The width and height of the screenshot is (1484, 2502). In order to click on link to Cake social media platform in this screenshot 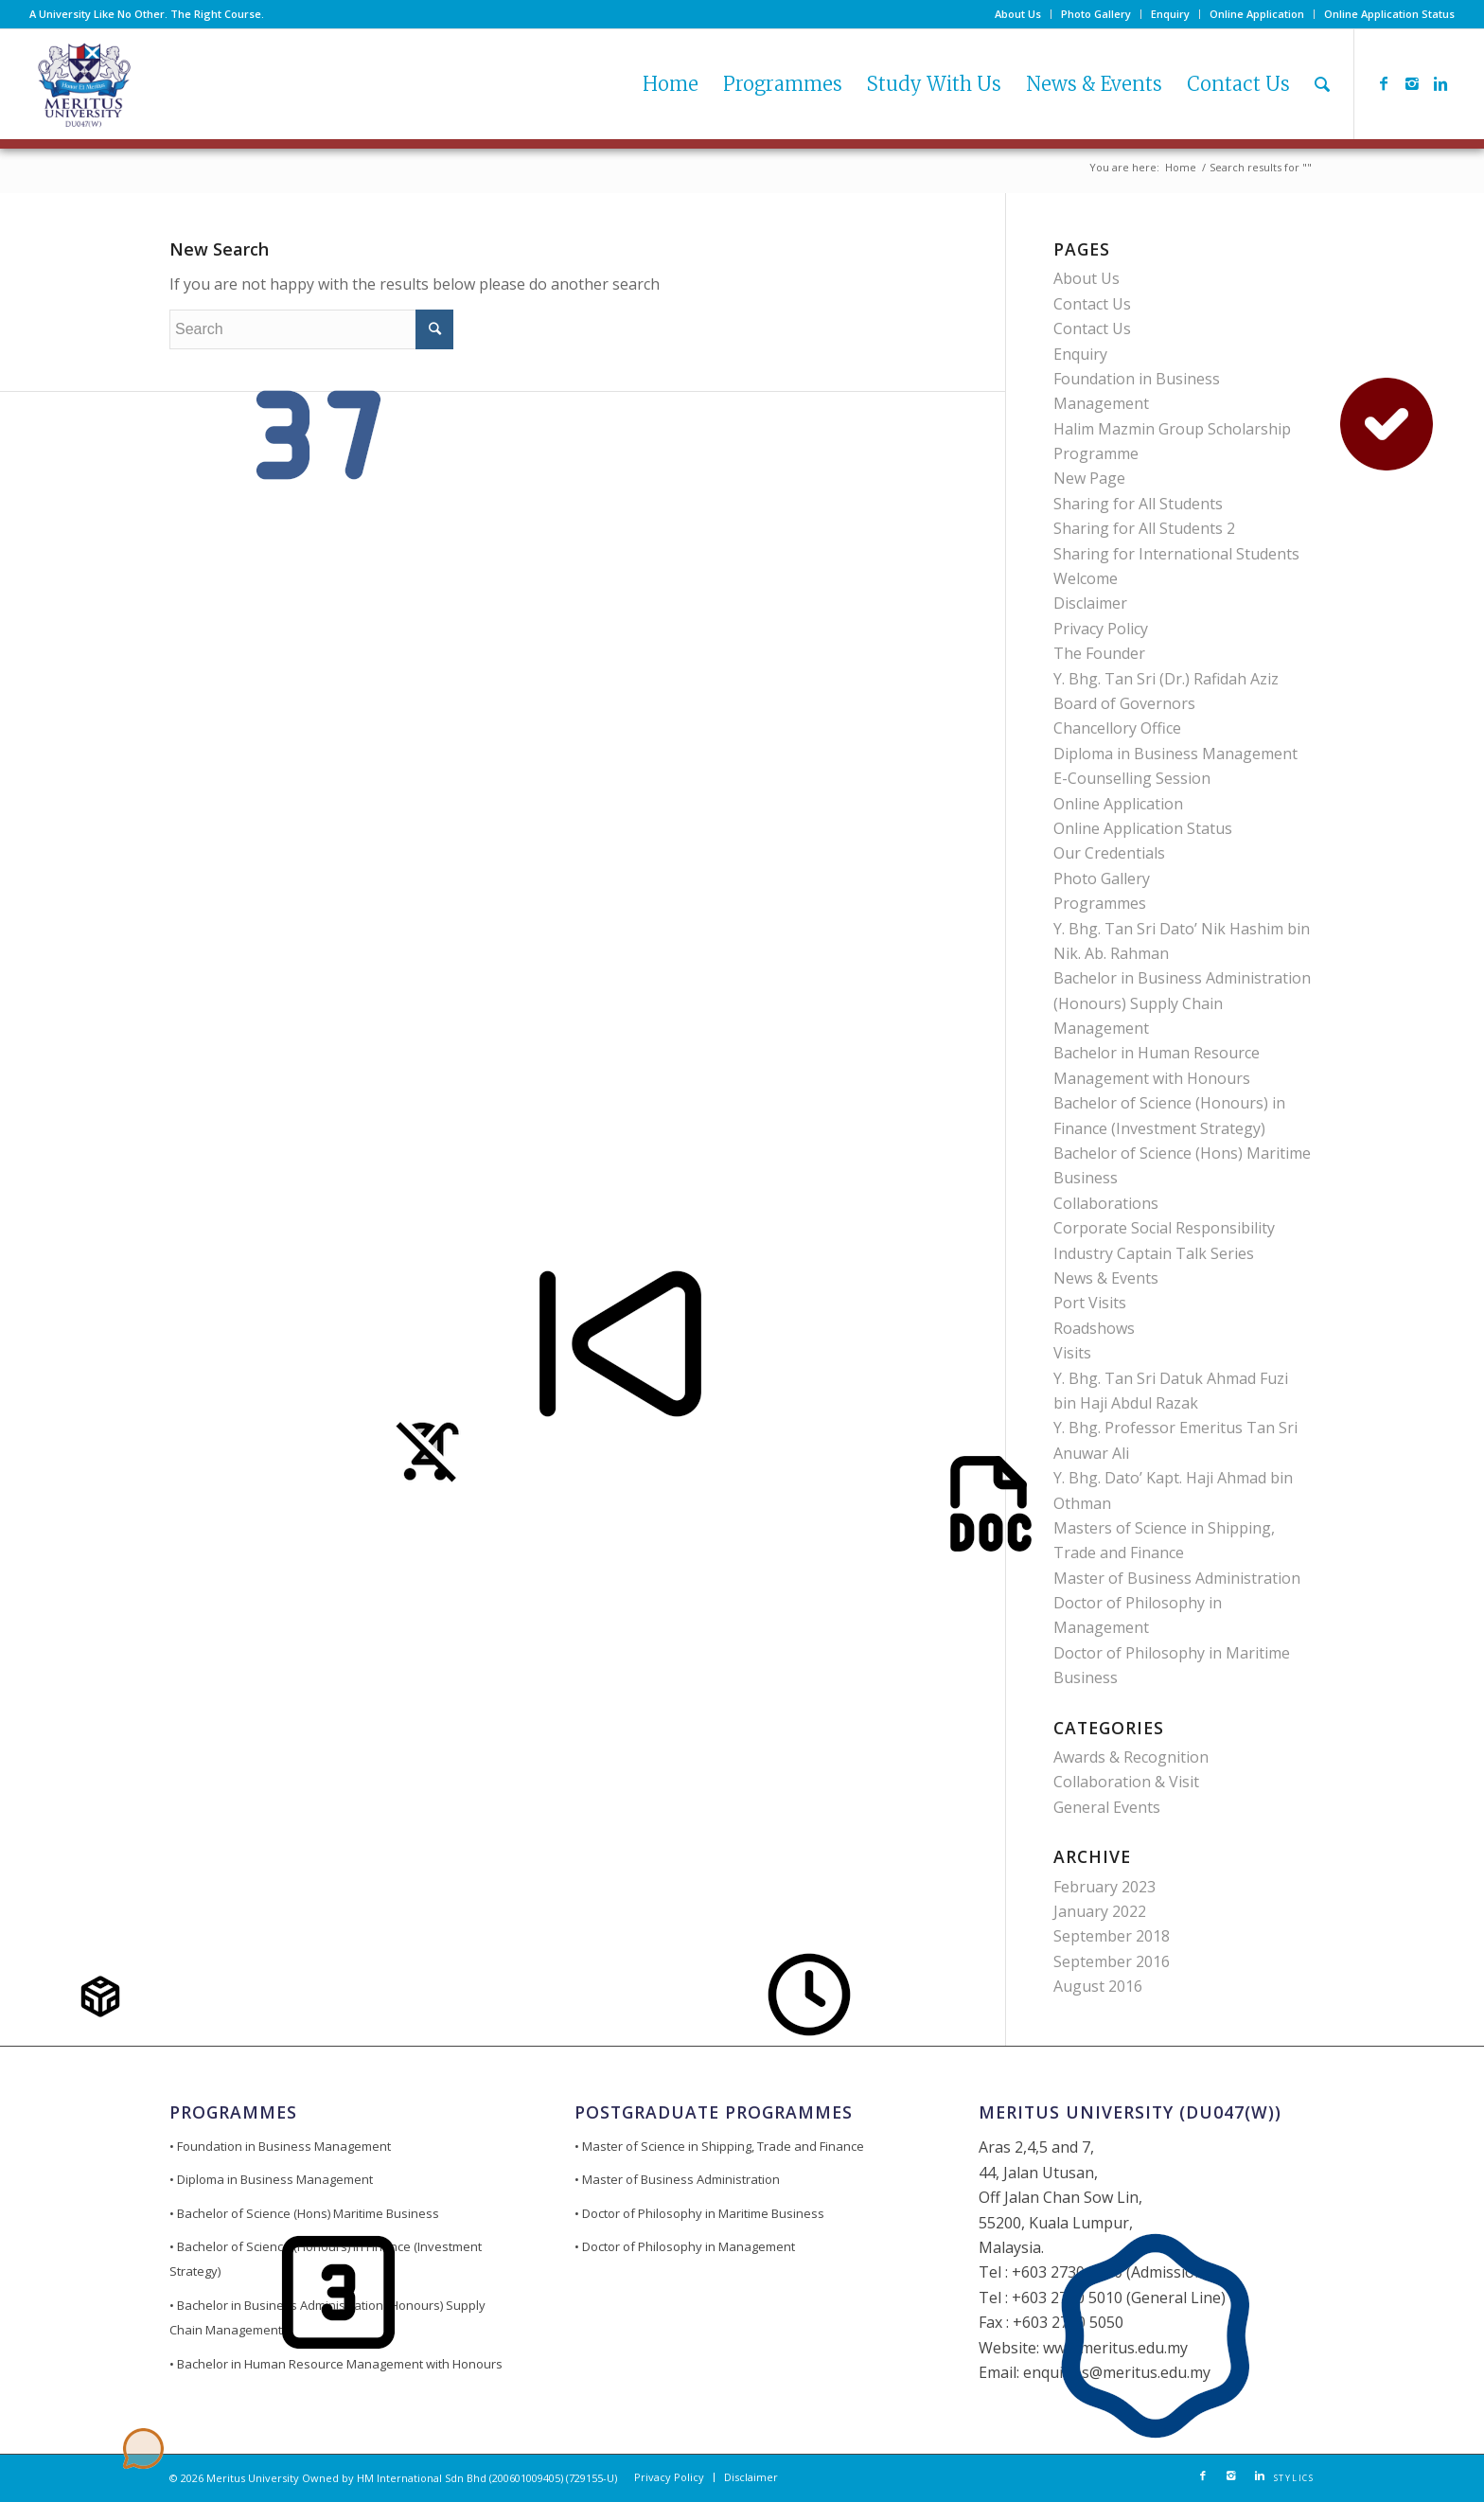, I will do `click(1154, 2335)`.